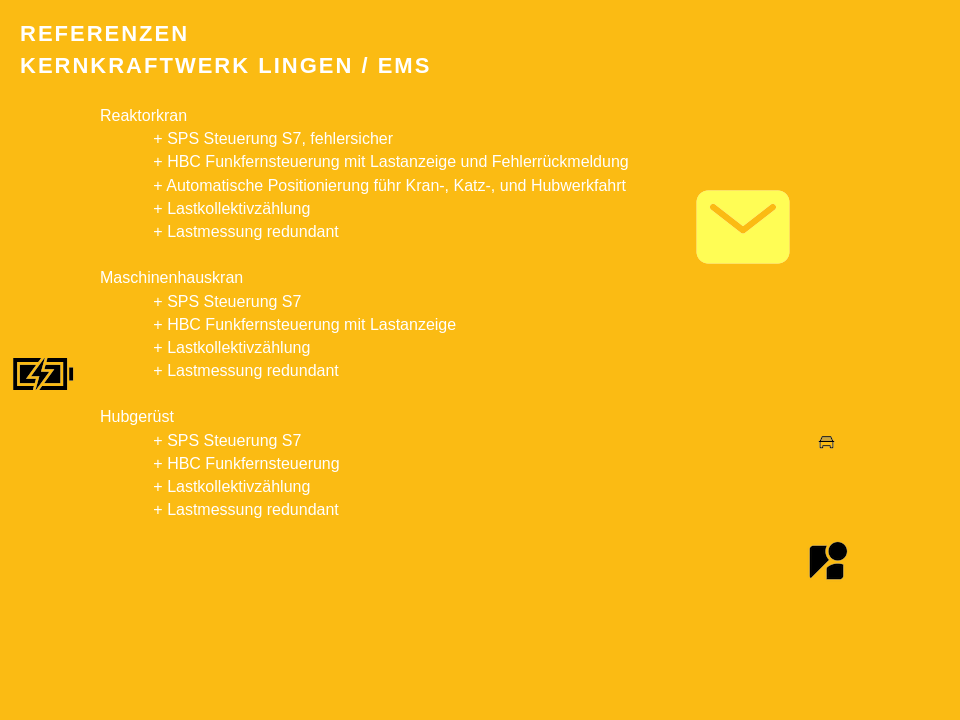 The height and width of the screenshot is (720, 960). Describe the element at coordinates (826, 562) in the screenshot. I see `access street view mode on maps` at that location.